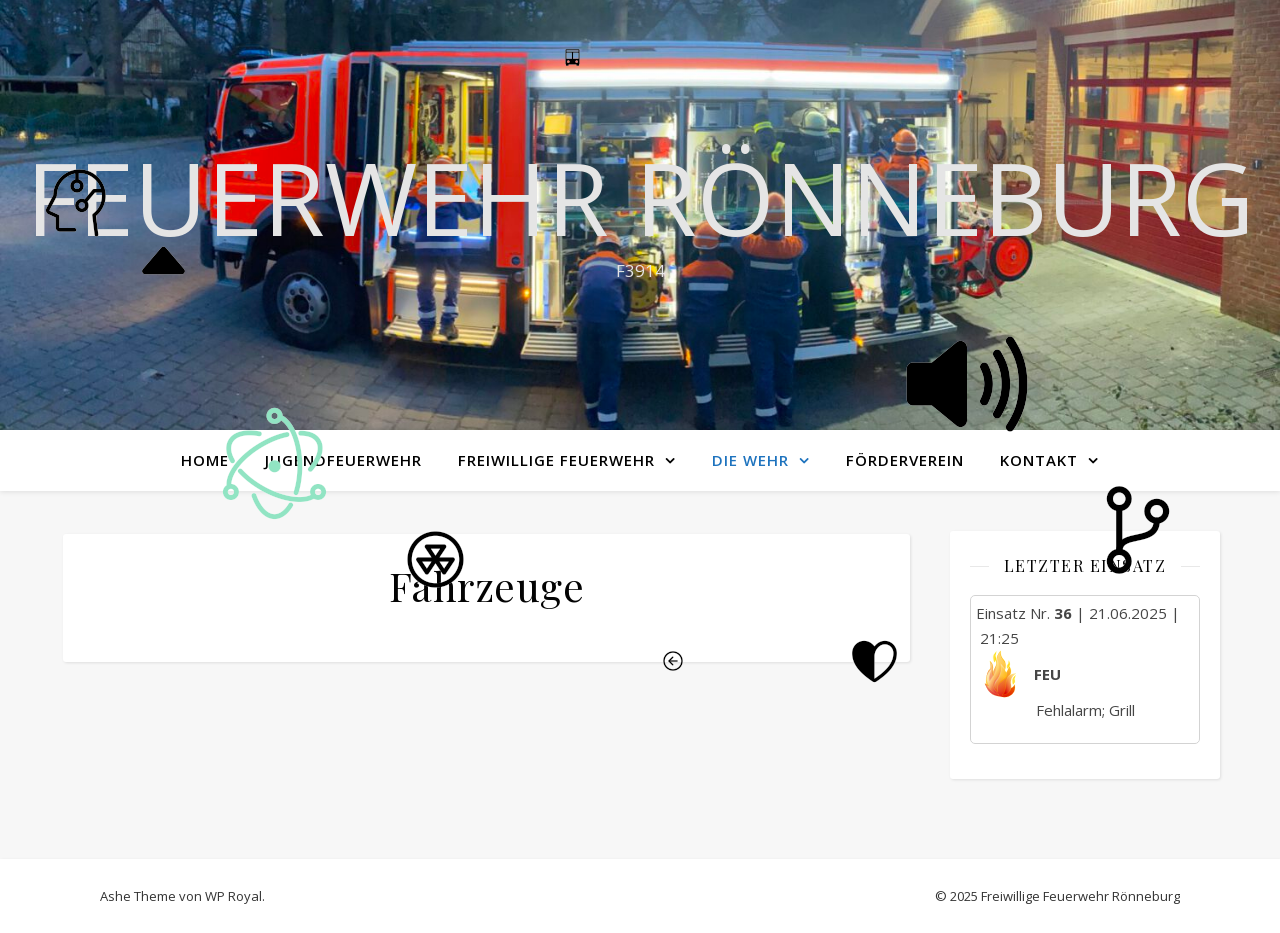 This screenshot has height=933, width=1280. What do you see at coordinates (967, 384) in the screenshot?
I see `volume is set to high` at bounding box center [967, 384].